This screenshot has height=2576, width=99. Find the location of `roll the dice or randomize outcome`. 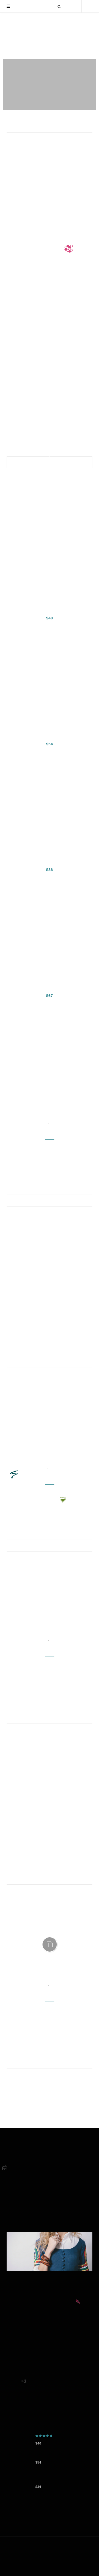

roll the dice or randomize outcome is located at coordinates (78, 2302).